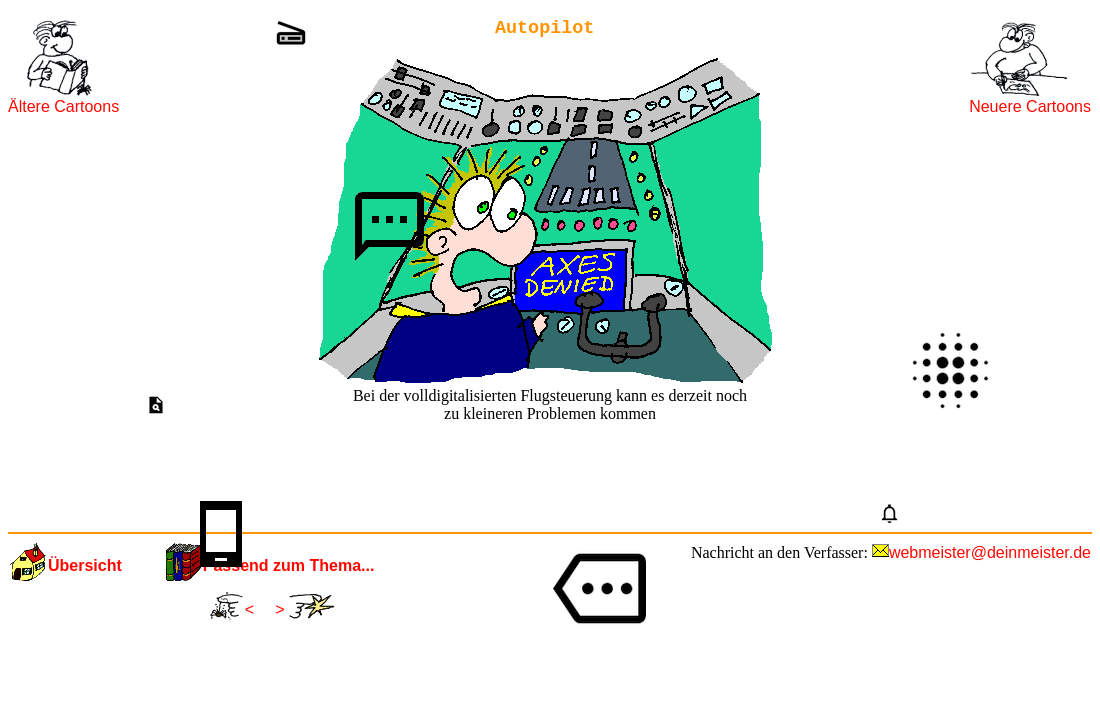 This screenshot has height=720, width=1100. Describe the element at coordinates (156, 405) in the screenshot. I see `scan document for plagiarism` at that location.